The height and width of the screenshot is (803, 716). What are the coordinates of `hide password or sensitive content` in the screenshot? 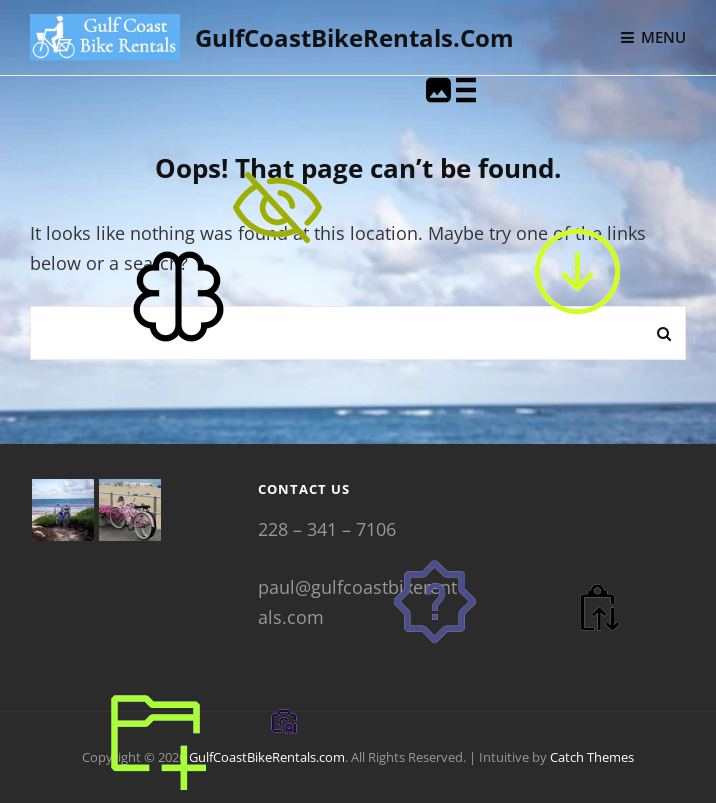 It's located at (277, 207).